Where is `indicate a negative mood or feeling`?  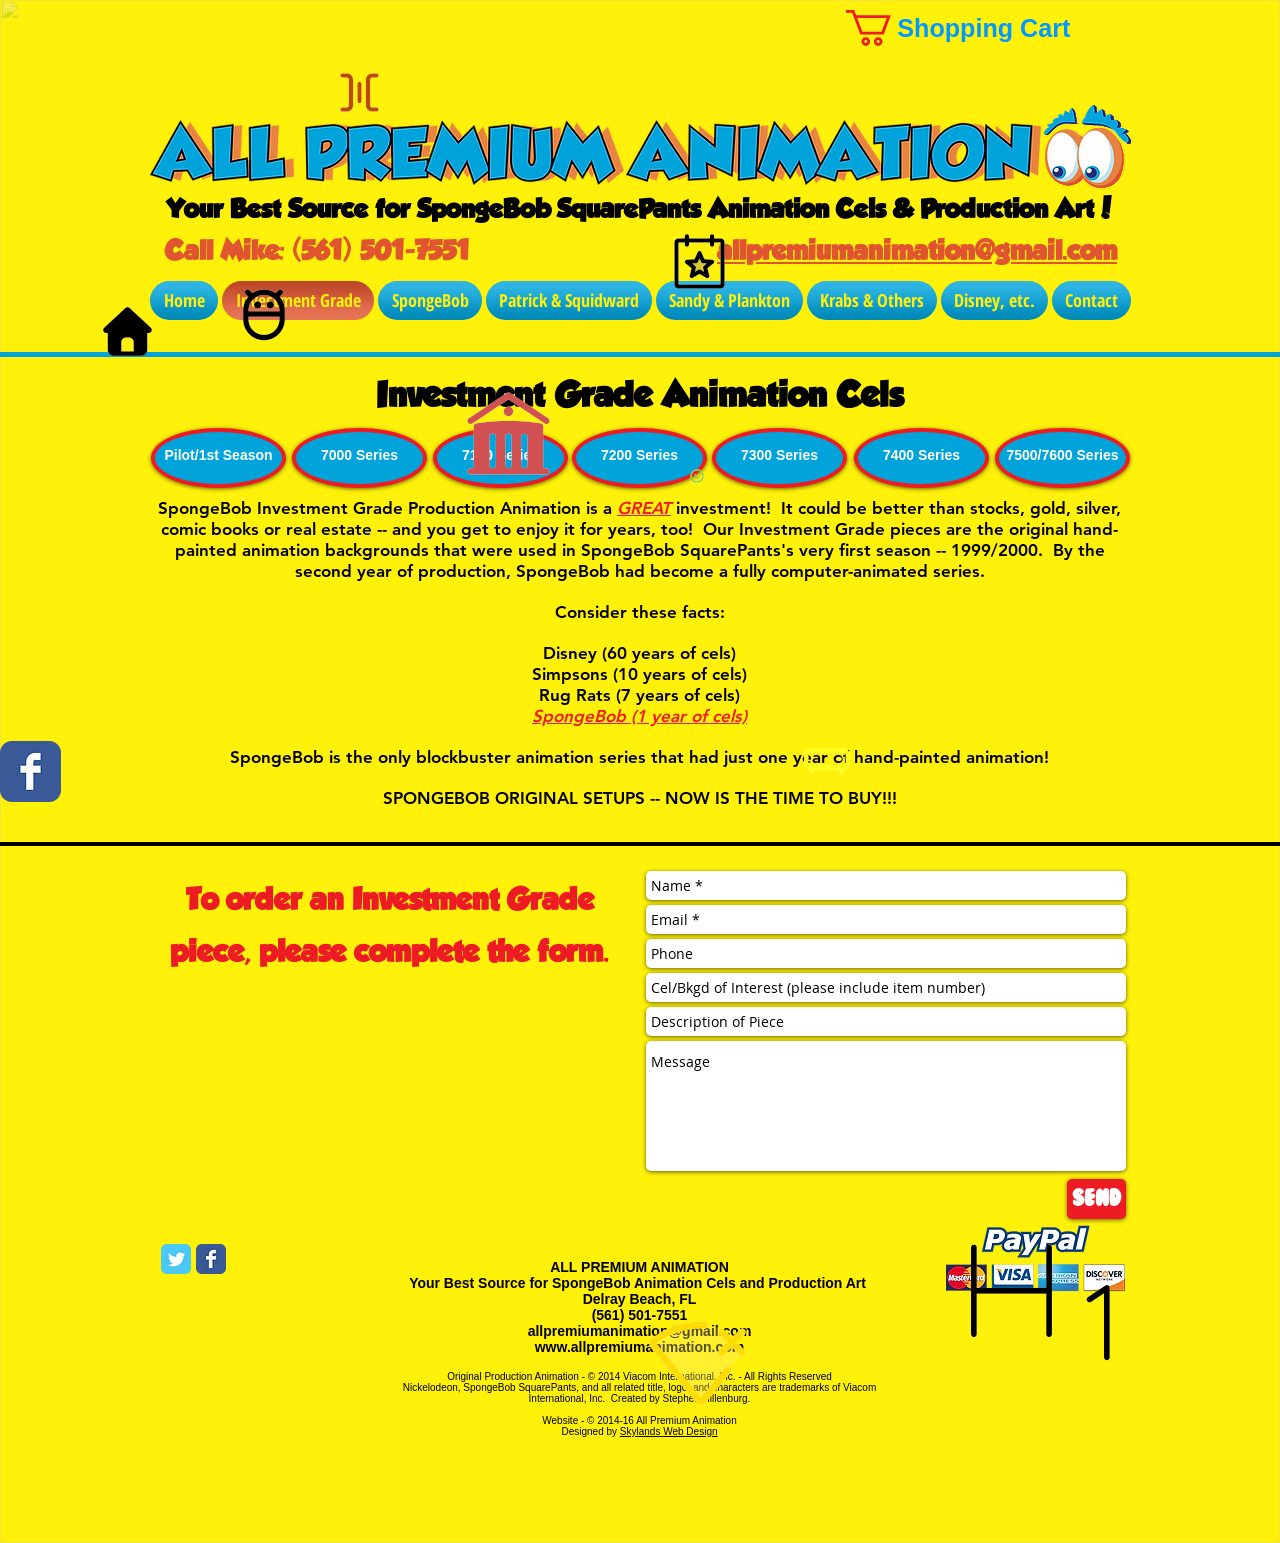
indicate a negative mood or feeling is located at coordinates (697, 476).